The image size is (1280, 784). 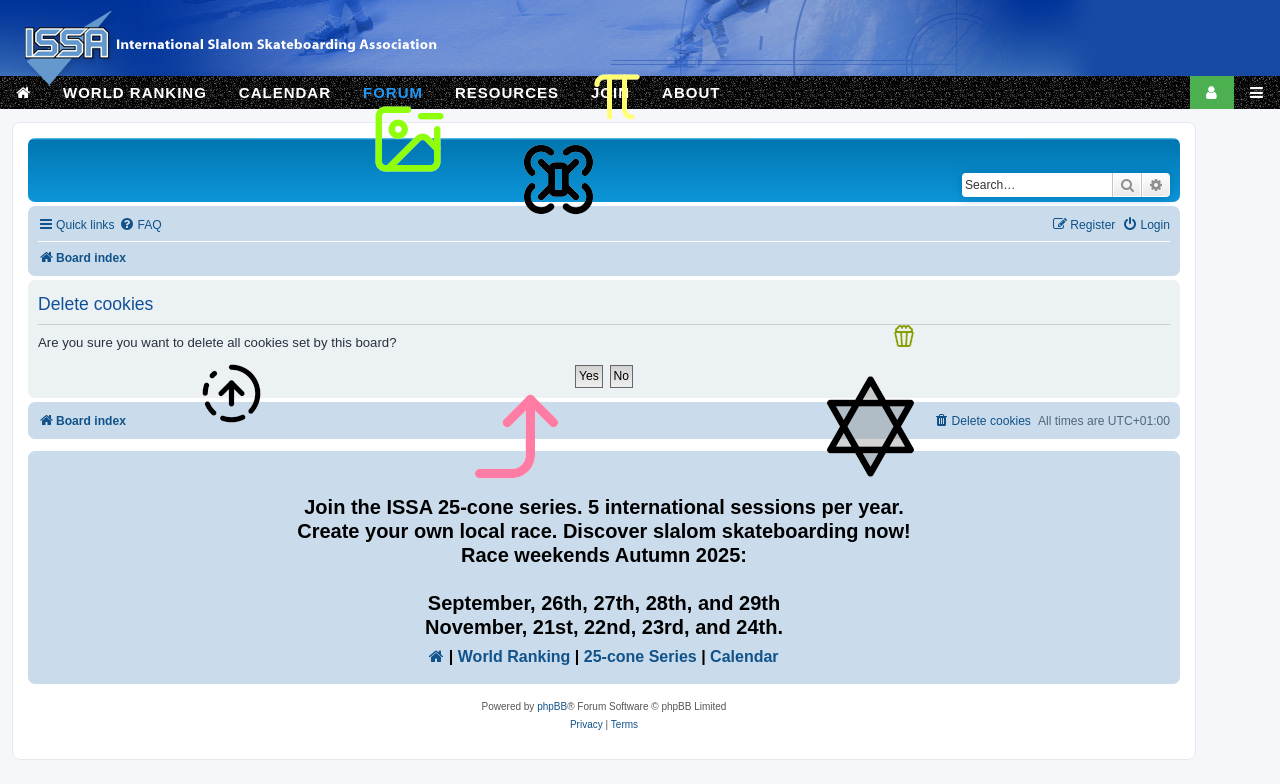 What do you see at coordinates (870, 426) in the screenshot?
I see `indicates jewish or hebrew-related content` at bounding box center [870, 426].